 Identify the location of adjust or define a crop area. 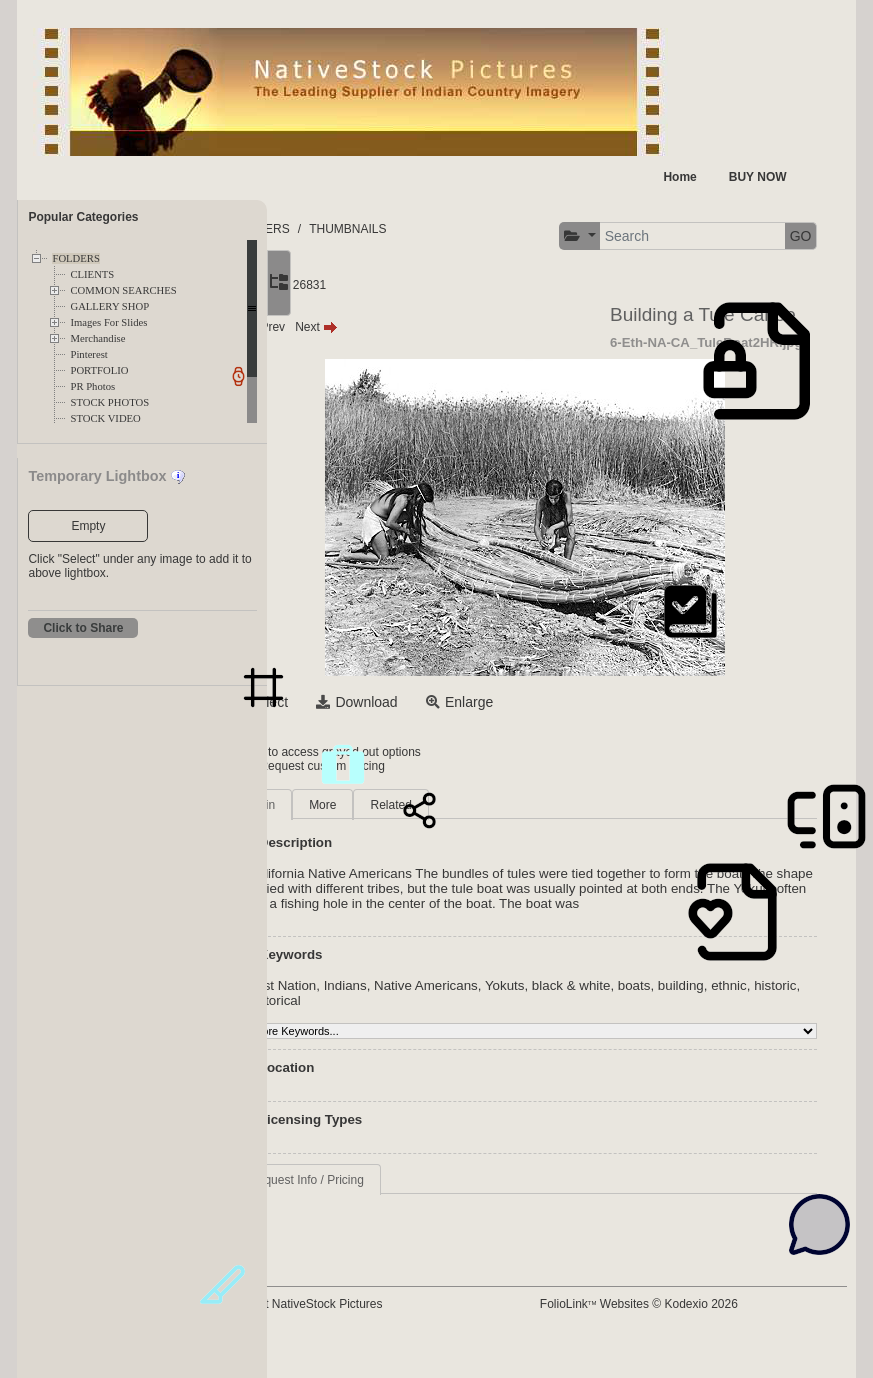
(263, 687).